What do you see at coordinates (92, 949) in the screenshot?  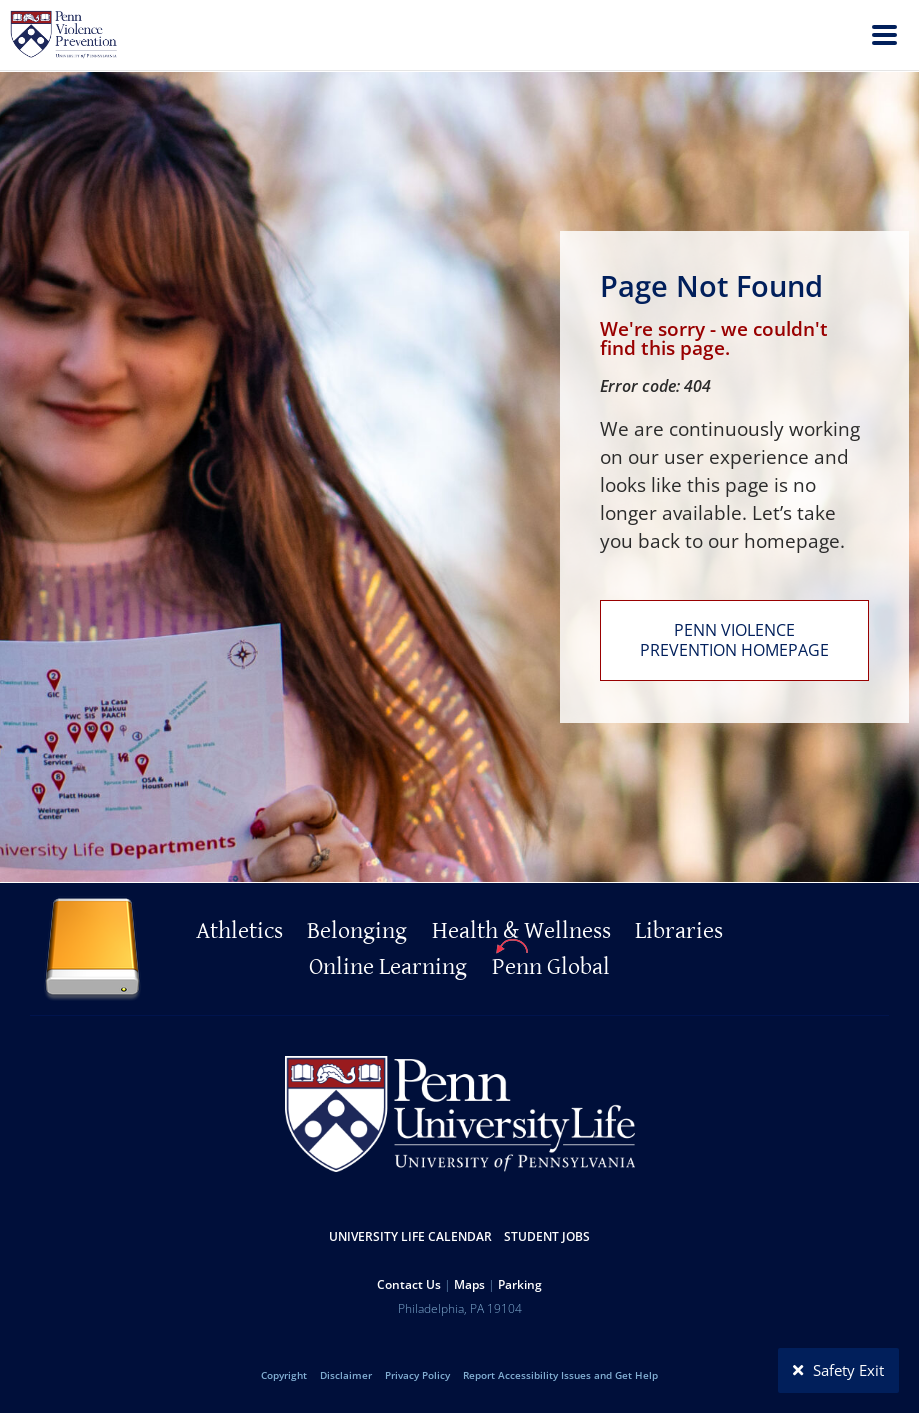 I see `access external storage device` at bounding box center [92, 949].